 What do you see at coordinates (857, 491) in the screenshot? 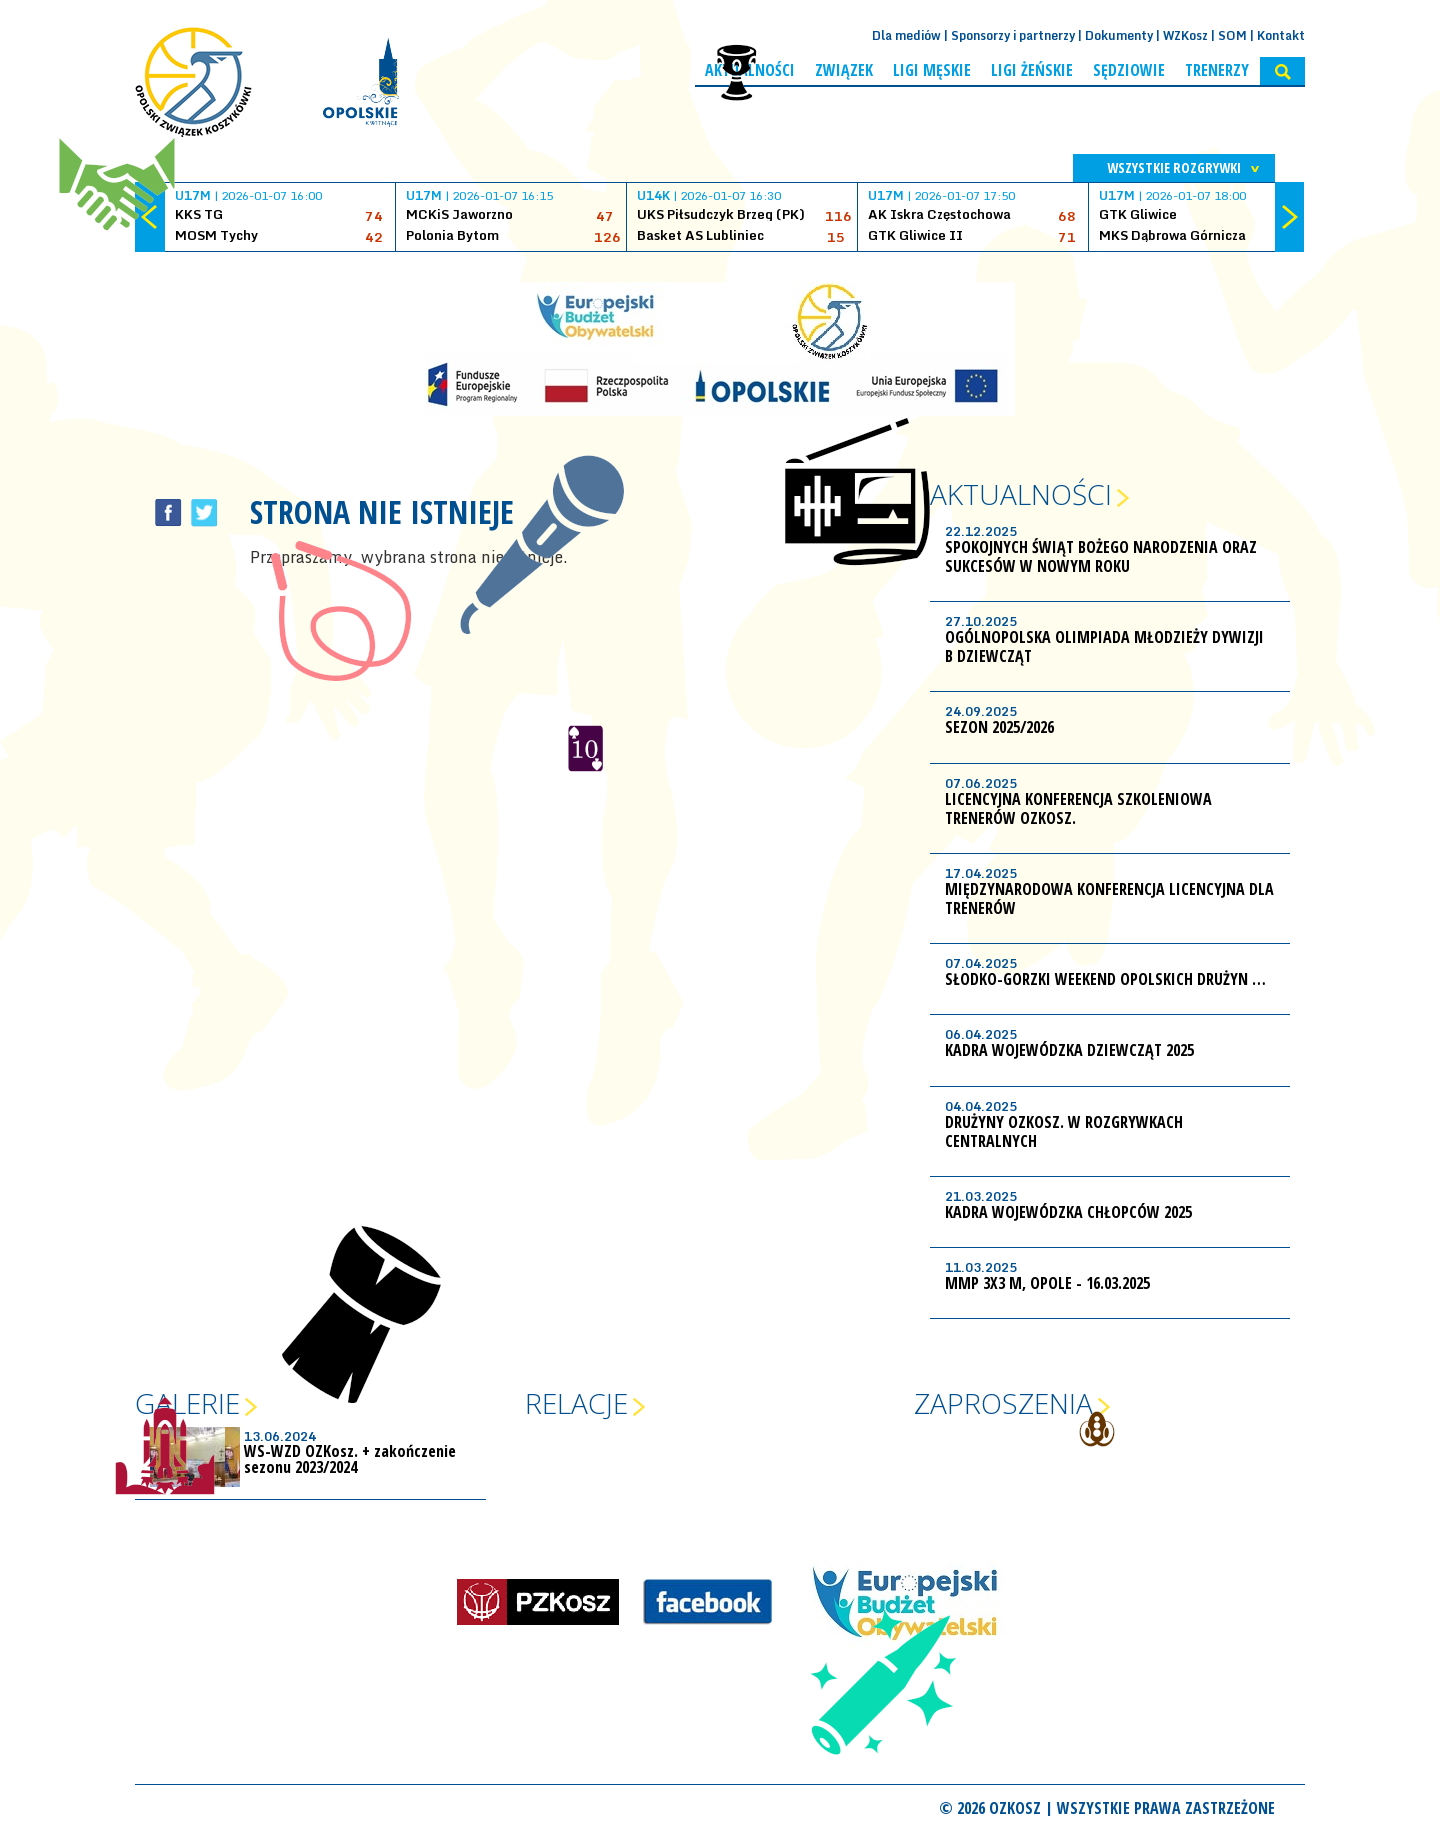
I see `access radio or audio streaming features` at bounding box center [857, 491].